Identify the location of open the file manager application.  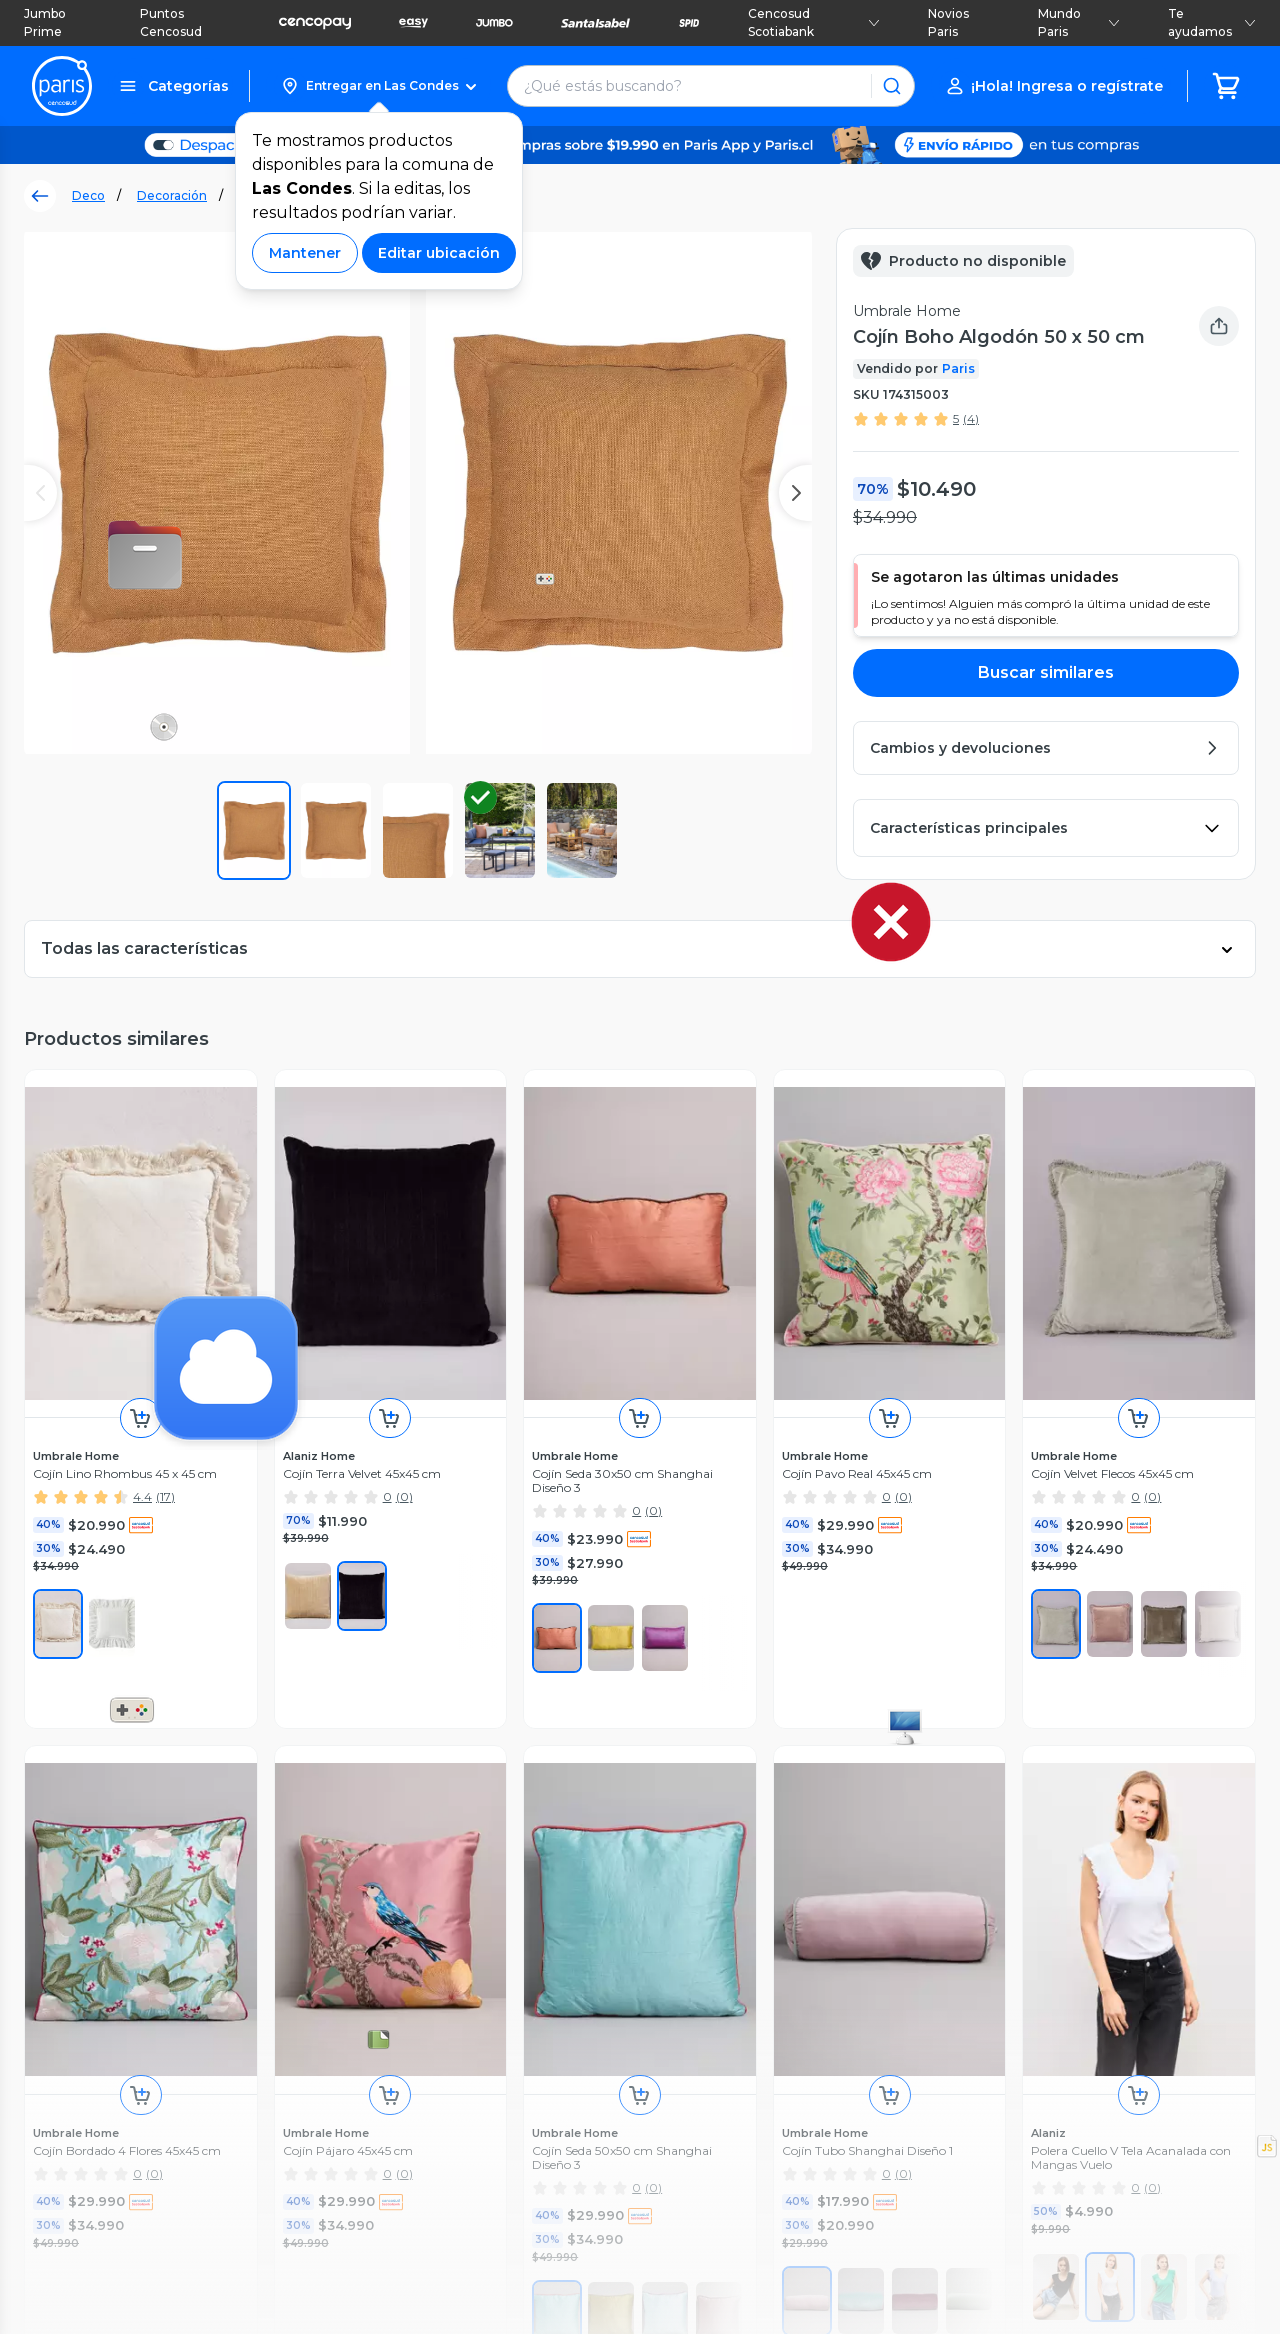
(145, 555).